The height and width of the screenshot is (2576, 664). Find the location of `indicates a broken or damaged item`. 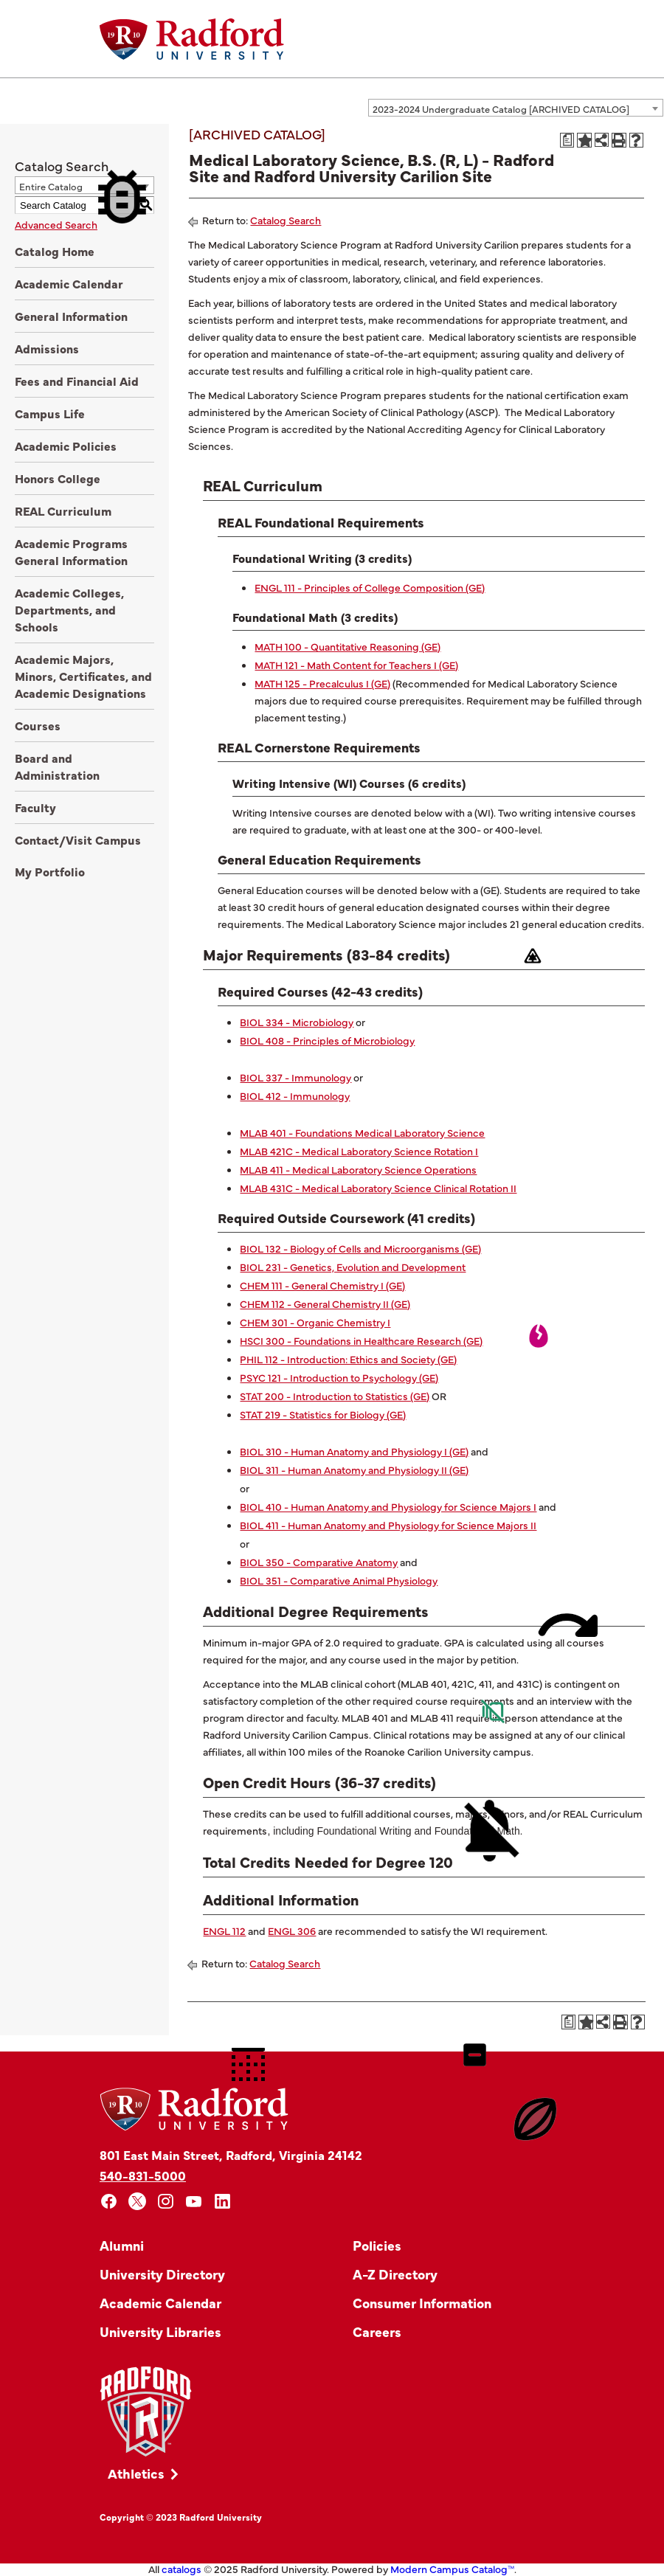

indicates a broken or damaged item is located at coordinates (539, 1336).